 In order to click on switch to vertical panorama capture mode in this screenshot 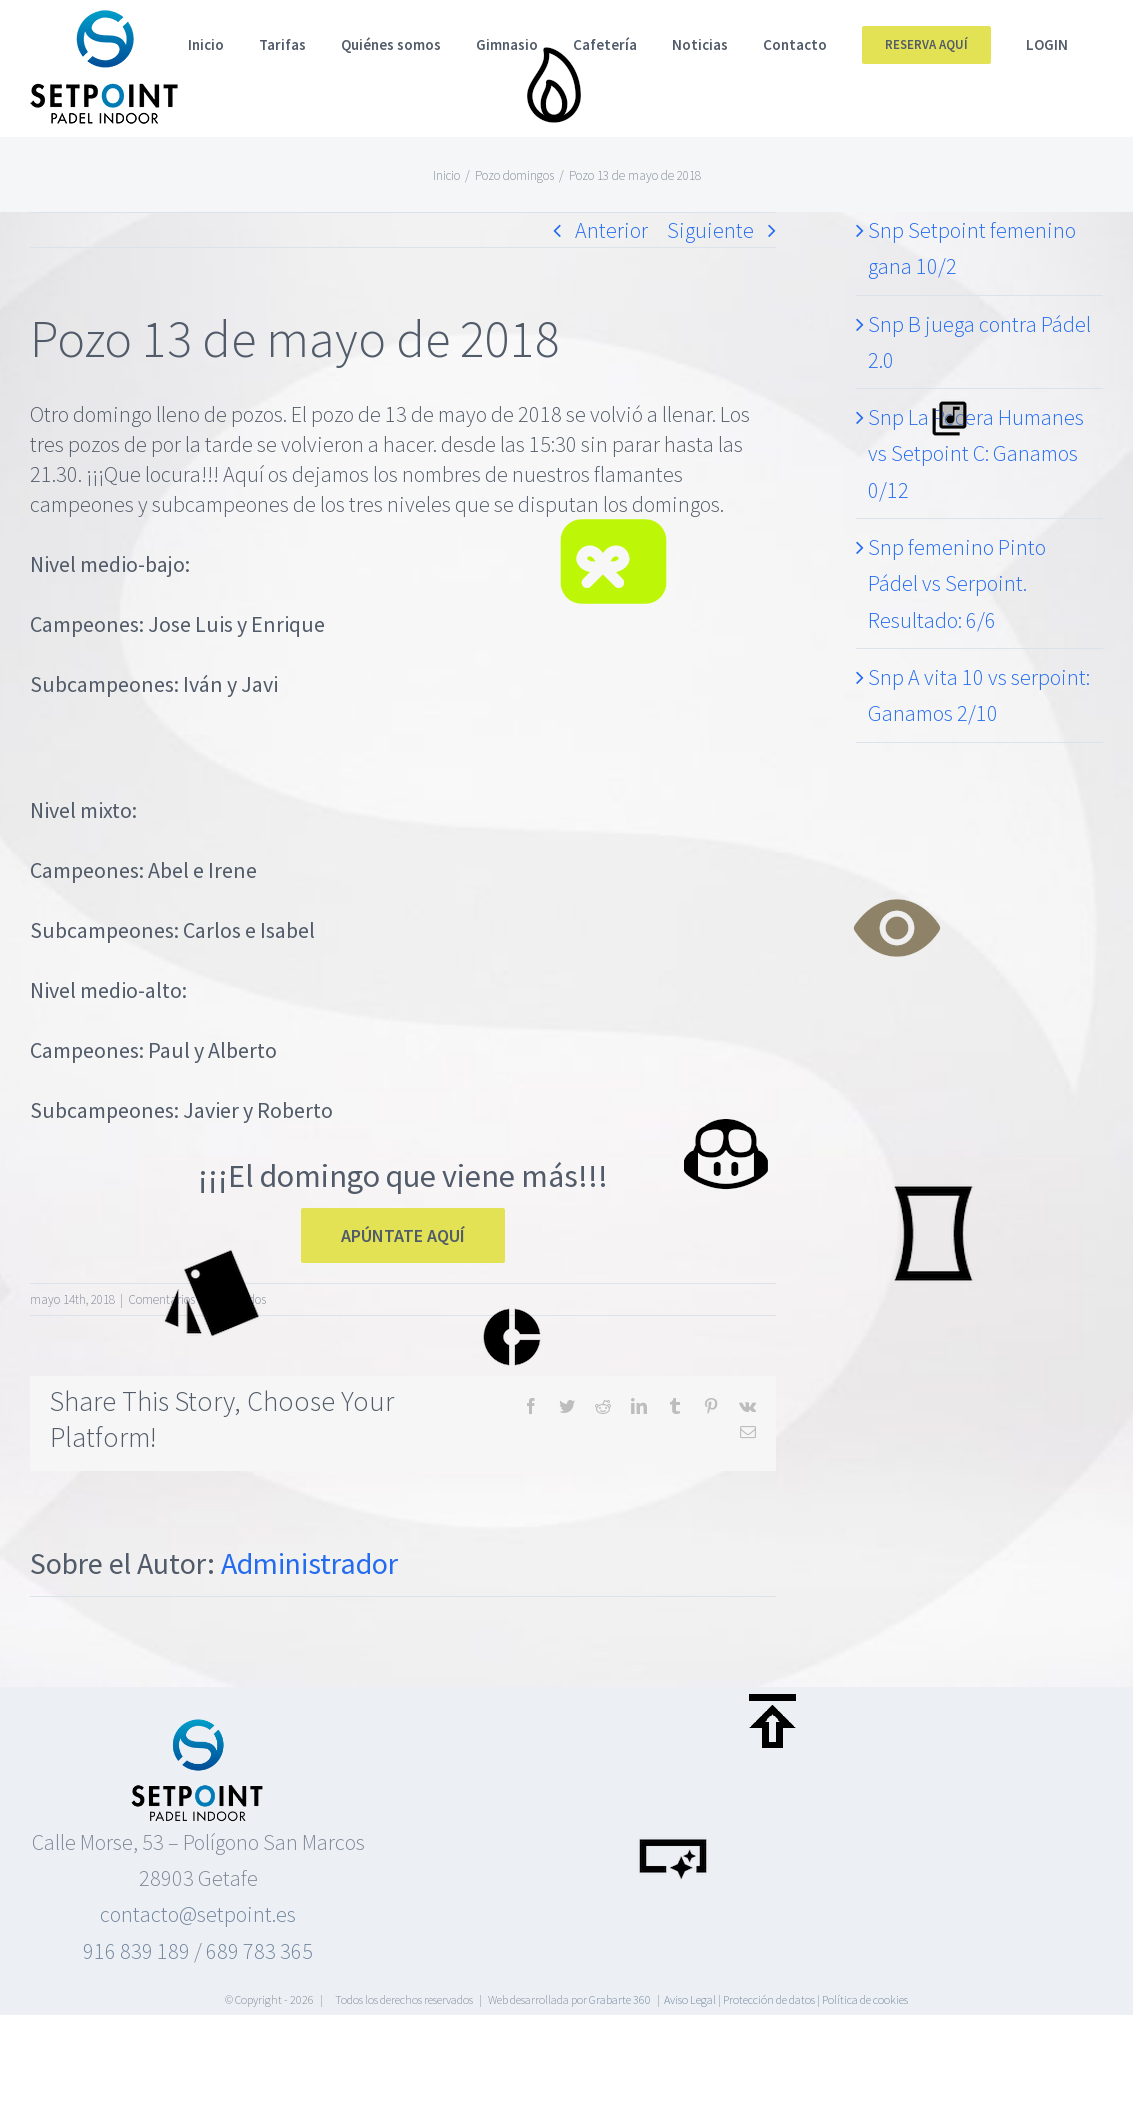, I will do `click(933, 1233)`.